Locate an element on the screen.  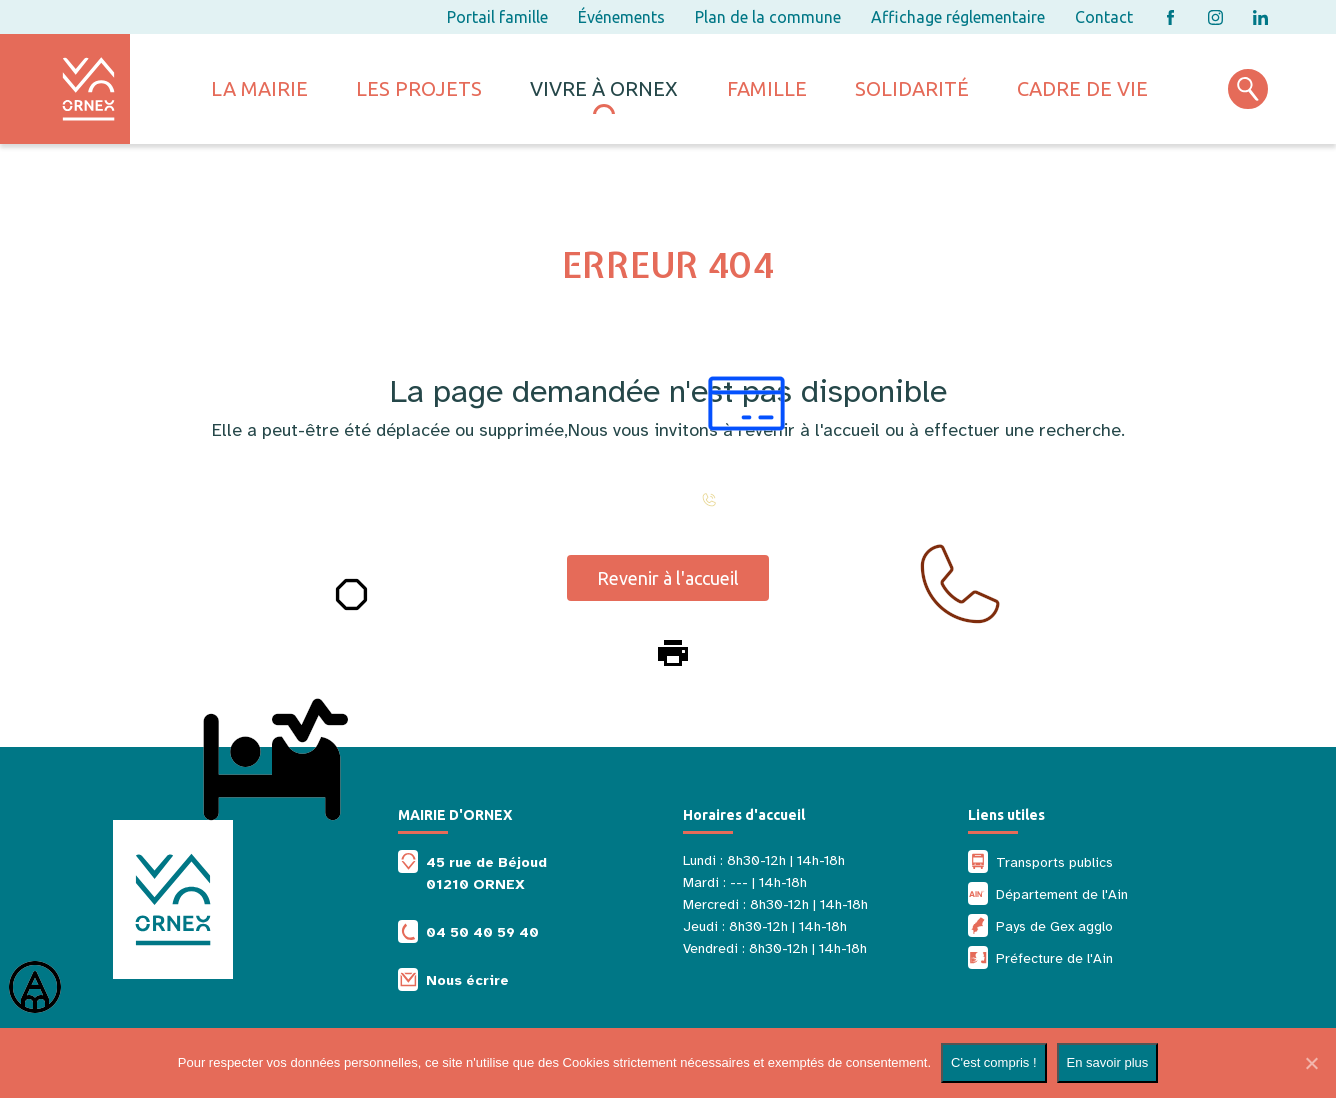
manage payment methods is located at coordinates (746, 403).